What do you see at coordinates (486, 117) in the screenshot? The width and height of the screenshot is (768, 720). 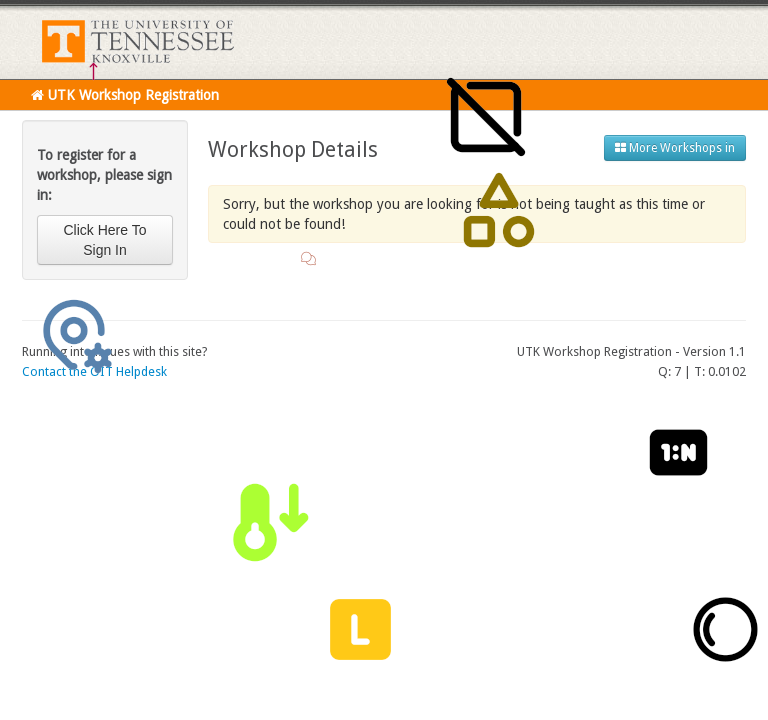 I see `disable or hide a square element` at bounding box center [486, 117].